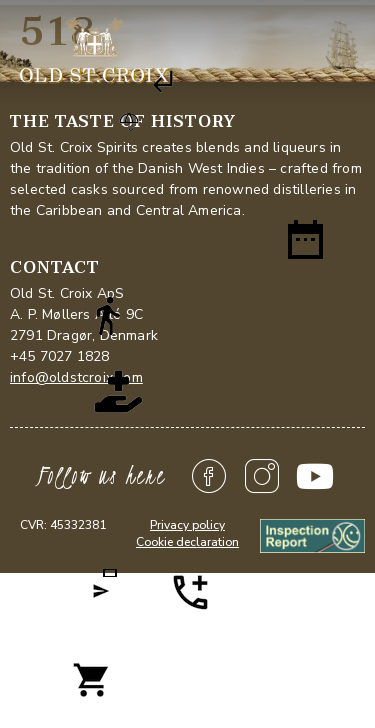 The height and width of the screenshot is (728, 375). What do you see at coordinates (190, 592) in the screenshot?
I see `add a new contact to your phone` at bounding box center [190, 592].